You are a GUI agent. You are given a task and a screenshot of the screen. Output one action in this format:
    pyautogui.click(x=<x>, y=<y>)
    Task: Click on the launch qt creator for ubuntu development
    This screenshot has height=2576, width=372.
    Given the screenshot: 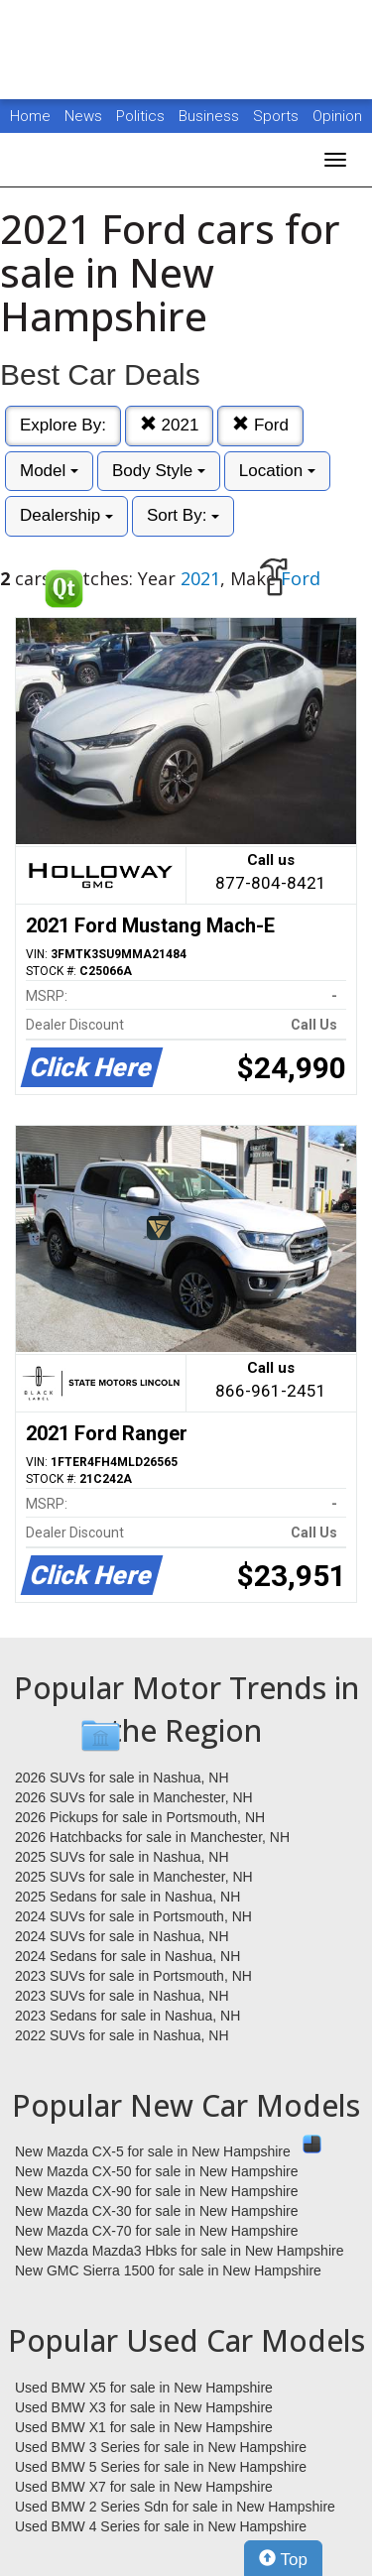 What is the action you would take?
    pyautogui.click(x=63, y=588)
    